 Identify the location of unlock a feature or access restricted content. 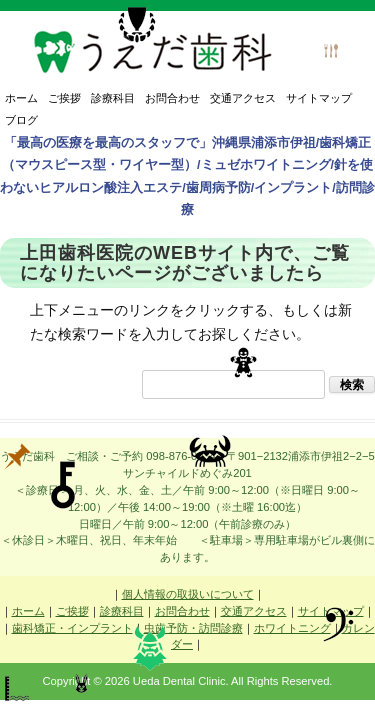
(63, 485).